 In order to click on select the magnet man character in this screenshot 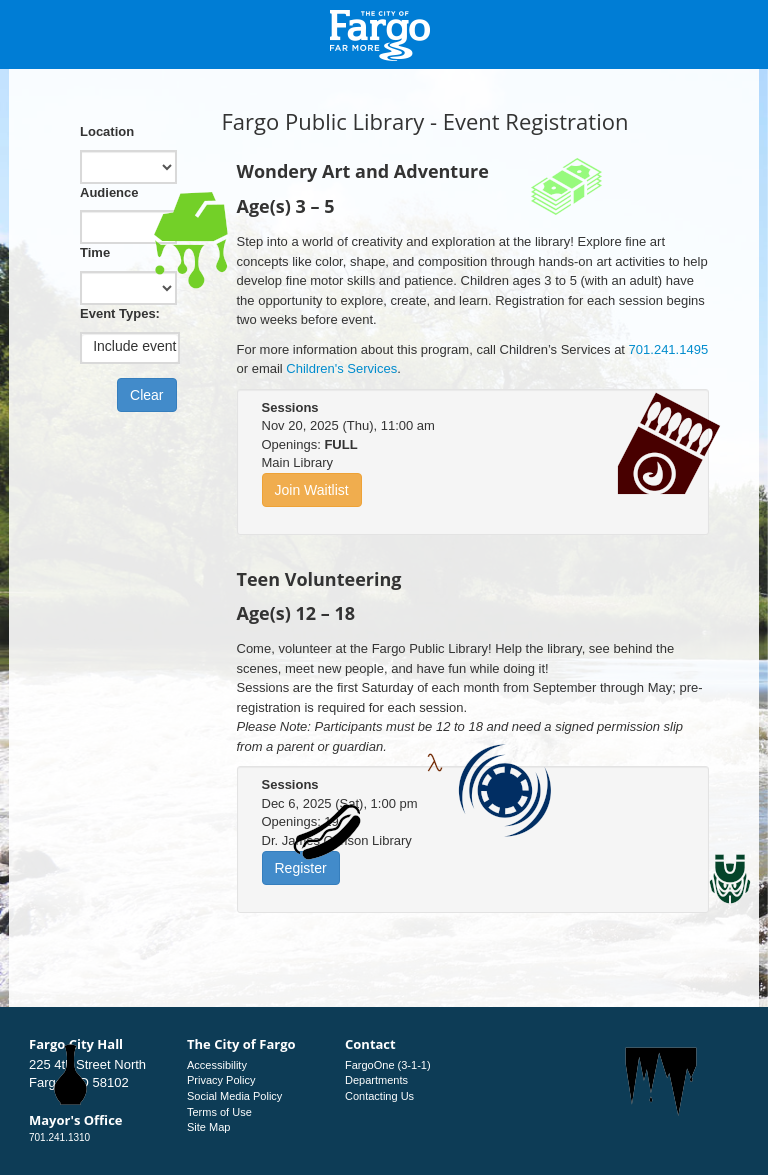, I will do `click(730, 879)`.